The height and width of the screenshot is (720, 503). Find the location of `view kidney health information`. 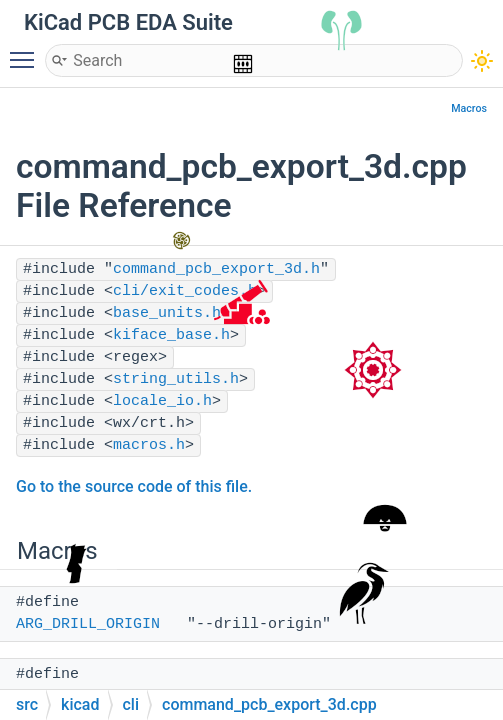

view kidney health information is located at coordinates (341, 30).